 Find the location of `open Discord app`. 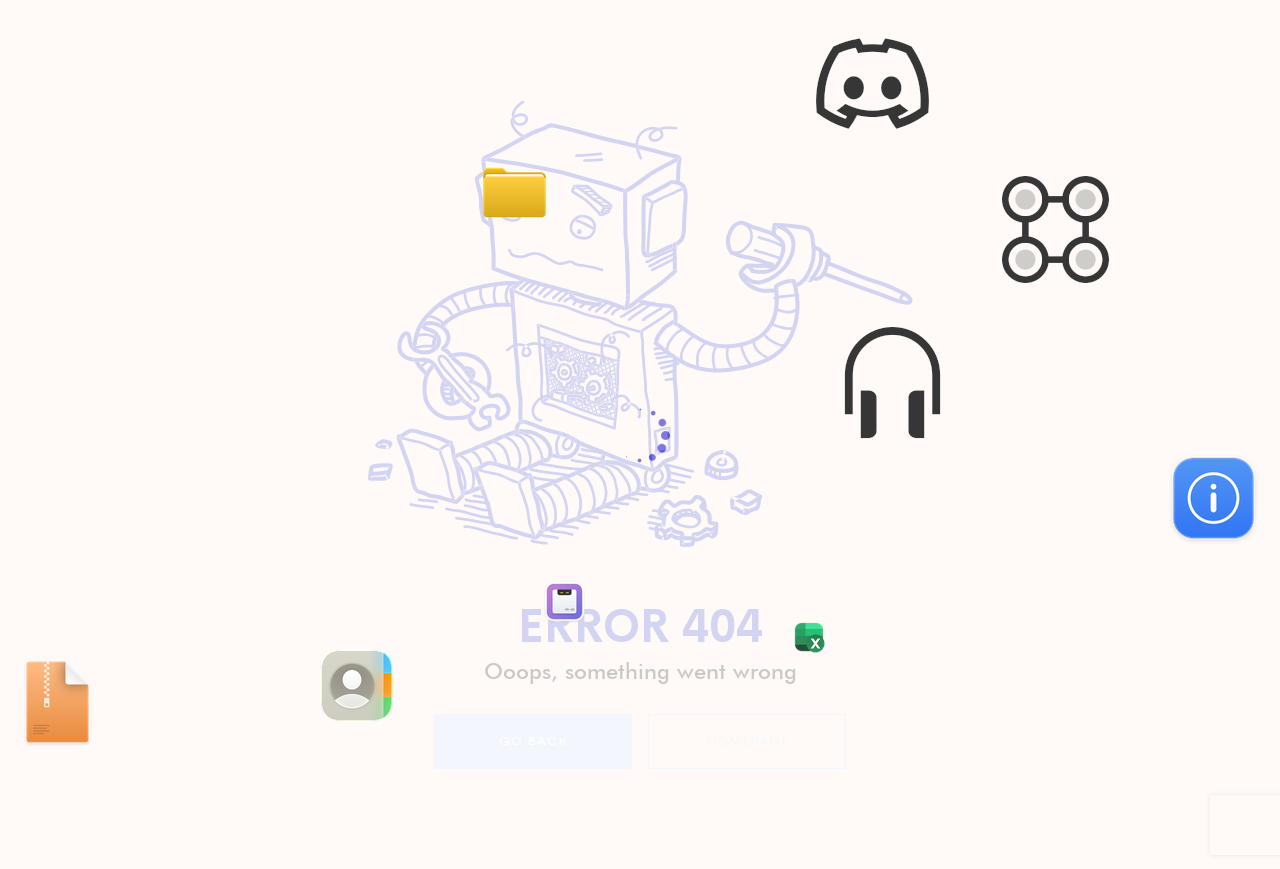

open Discord app is located at coordinates (872, 83).